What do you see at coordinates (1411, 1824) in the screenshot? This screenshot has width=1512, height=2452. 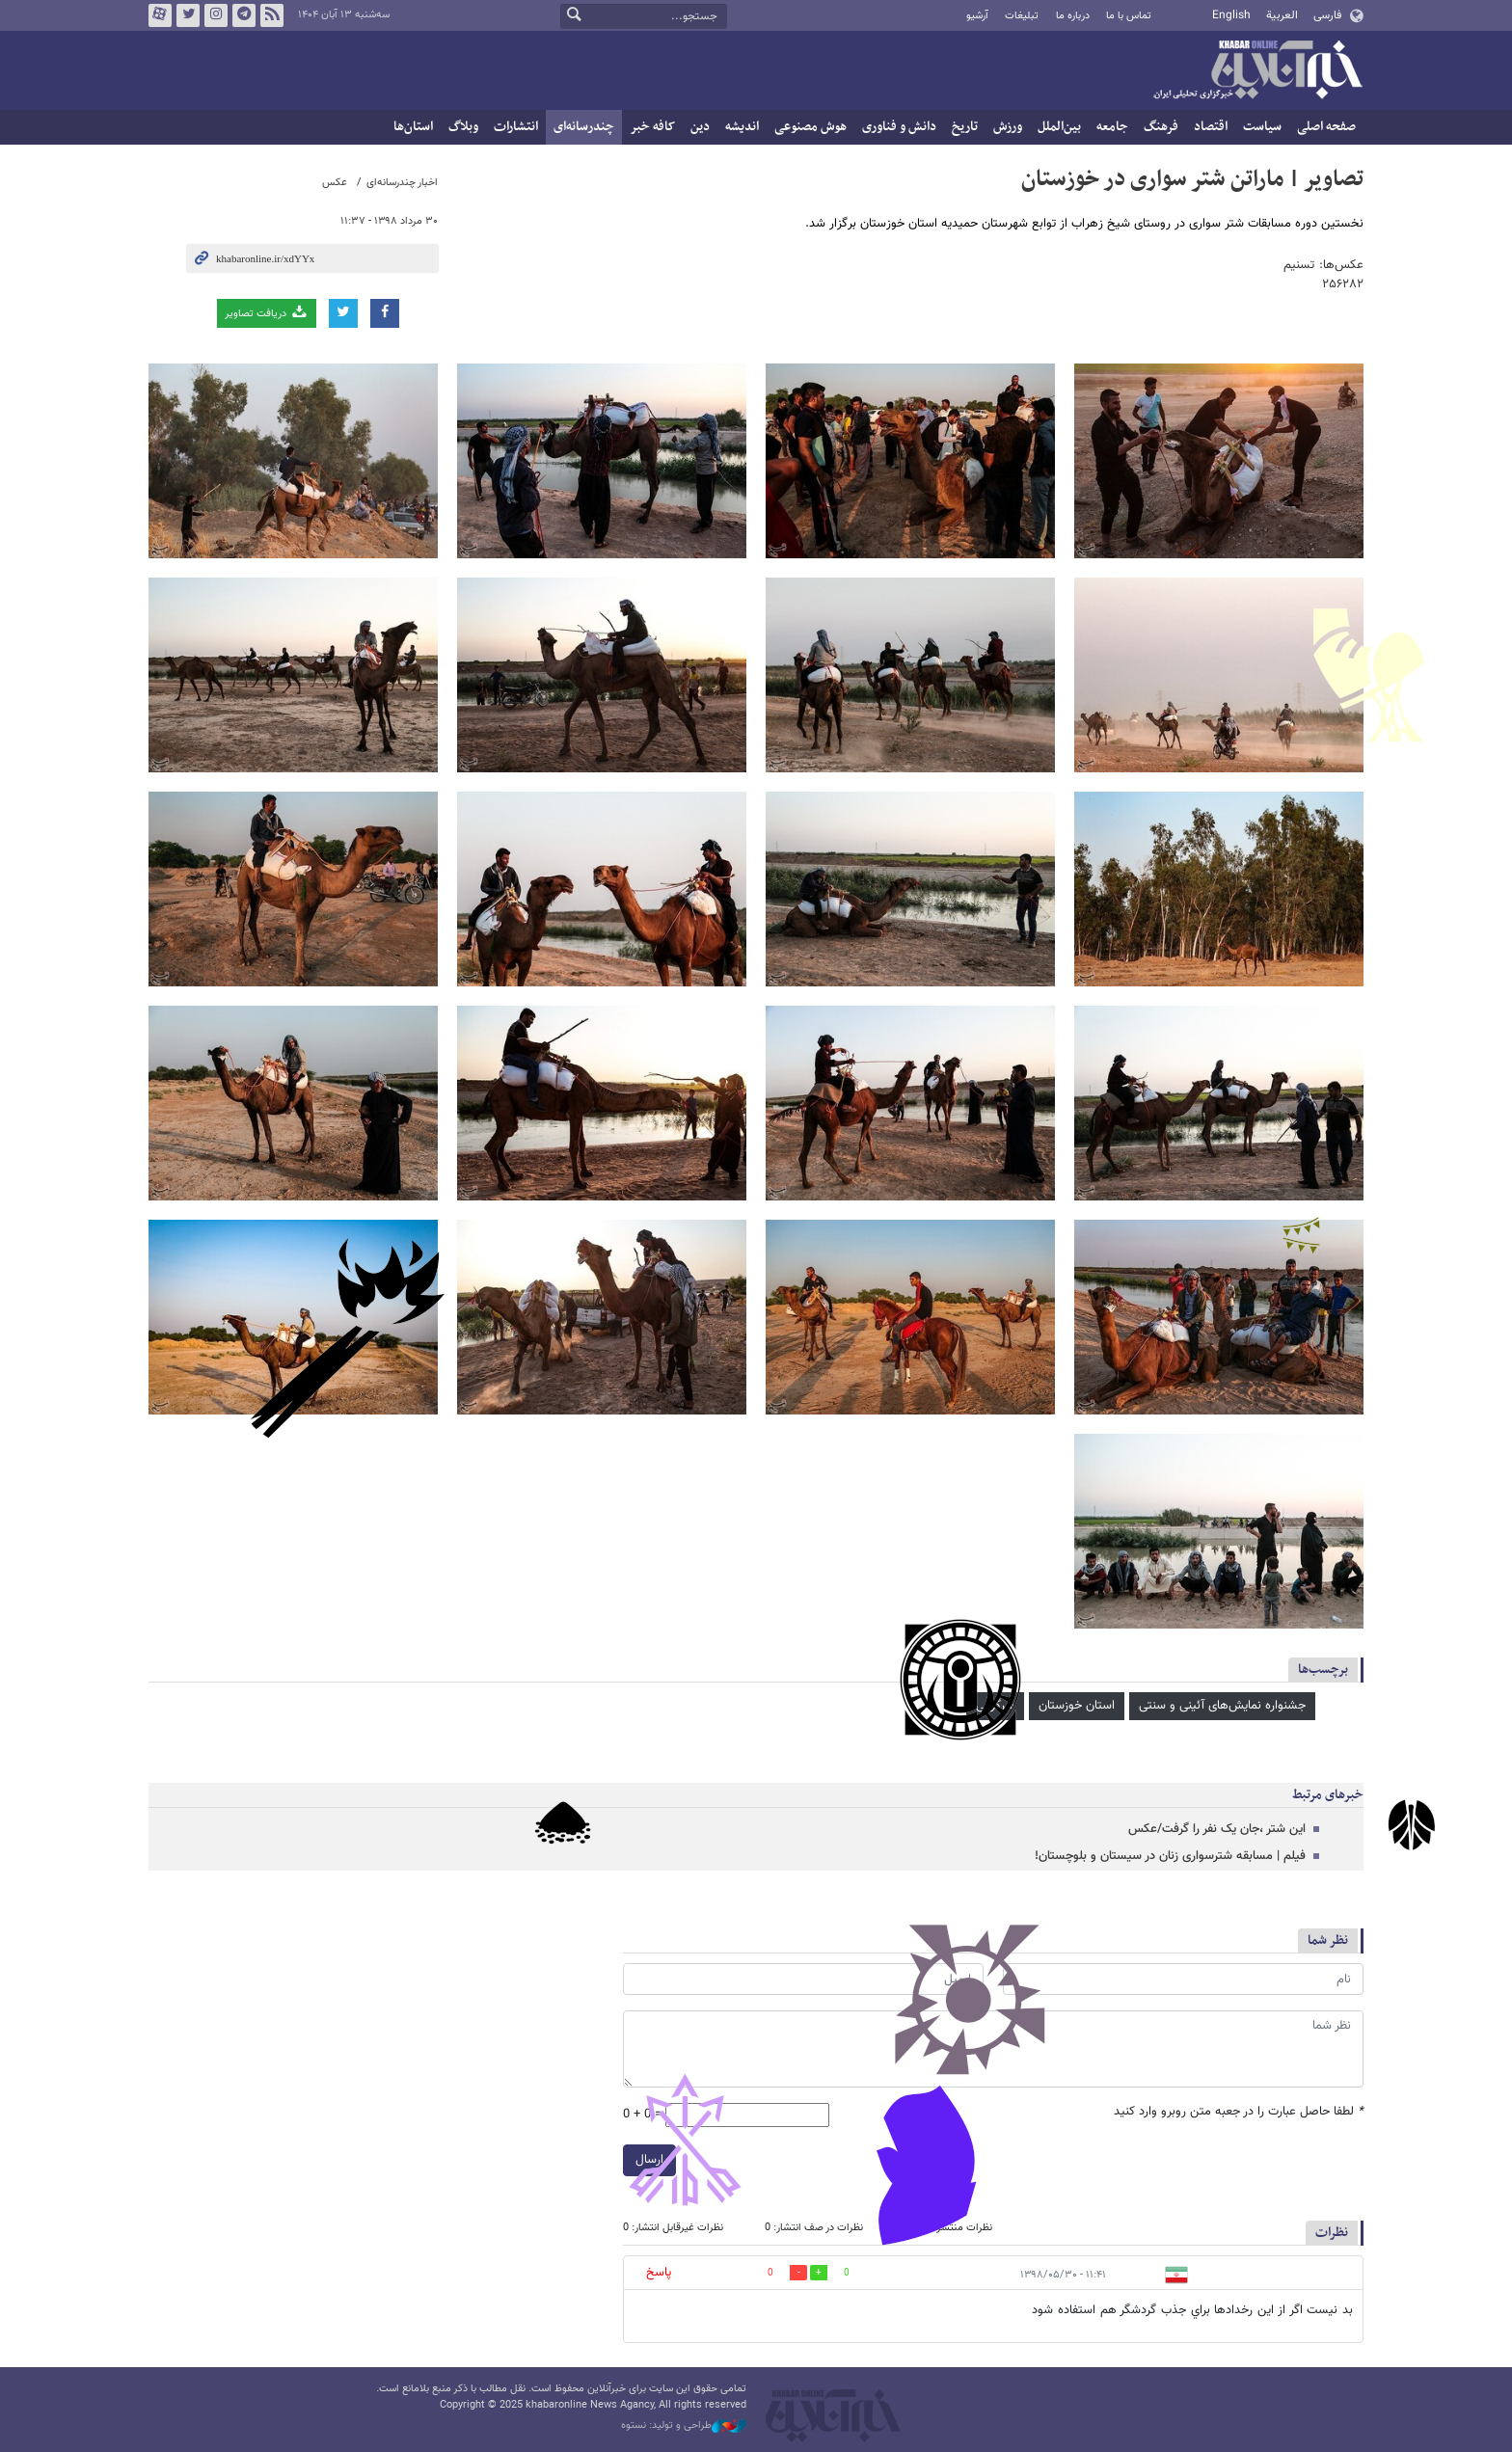 I see `open a loot crate or mystery item` at bounding box center [1411, 1824].